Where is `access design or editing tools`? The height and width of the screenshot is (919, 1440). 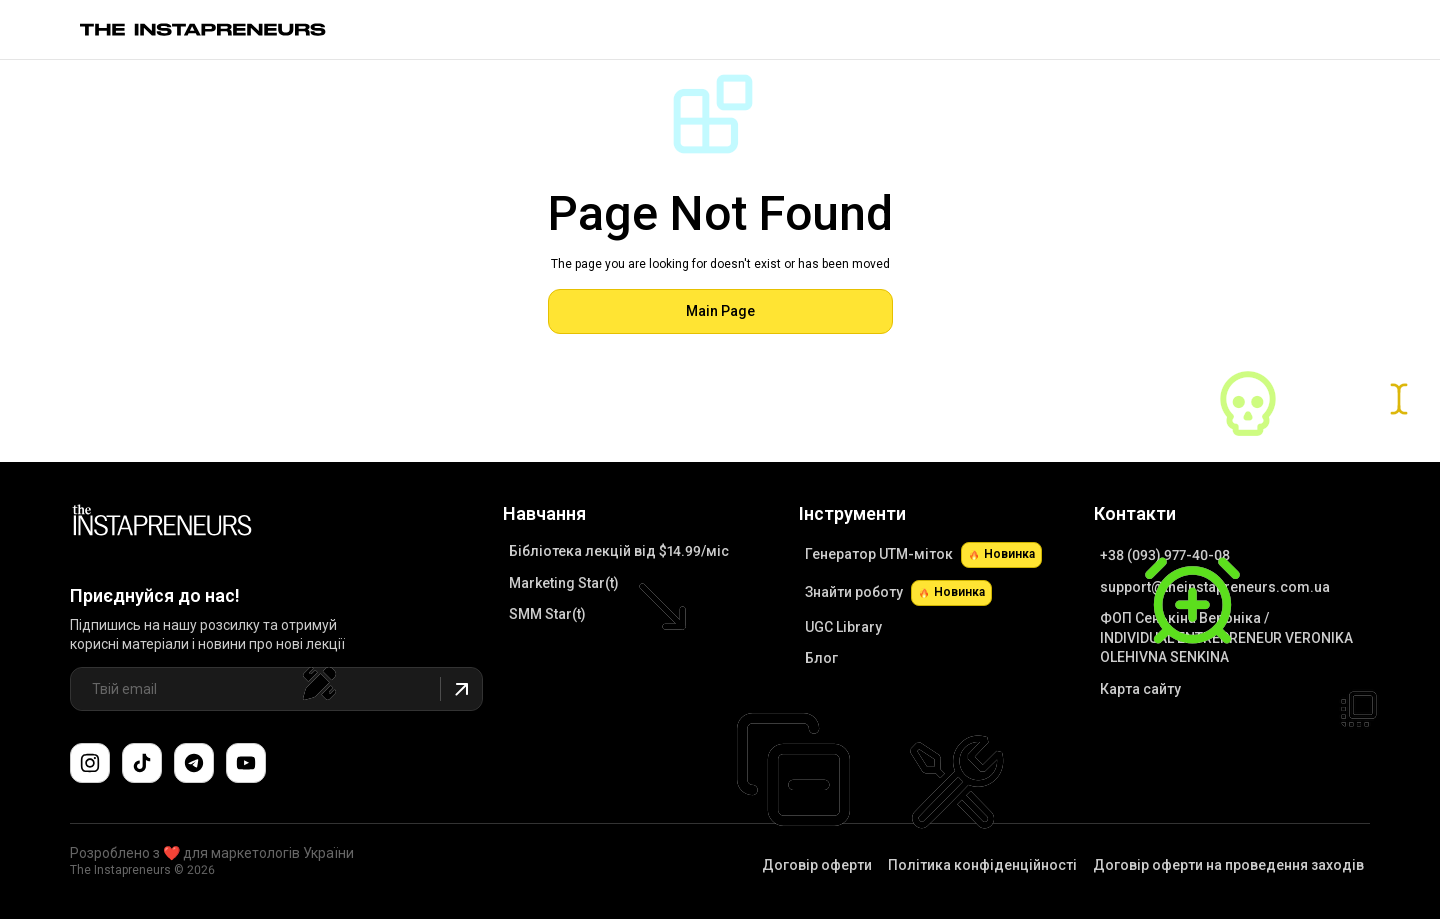
access design or editing tools is located at coordinates (319, 683).